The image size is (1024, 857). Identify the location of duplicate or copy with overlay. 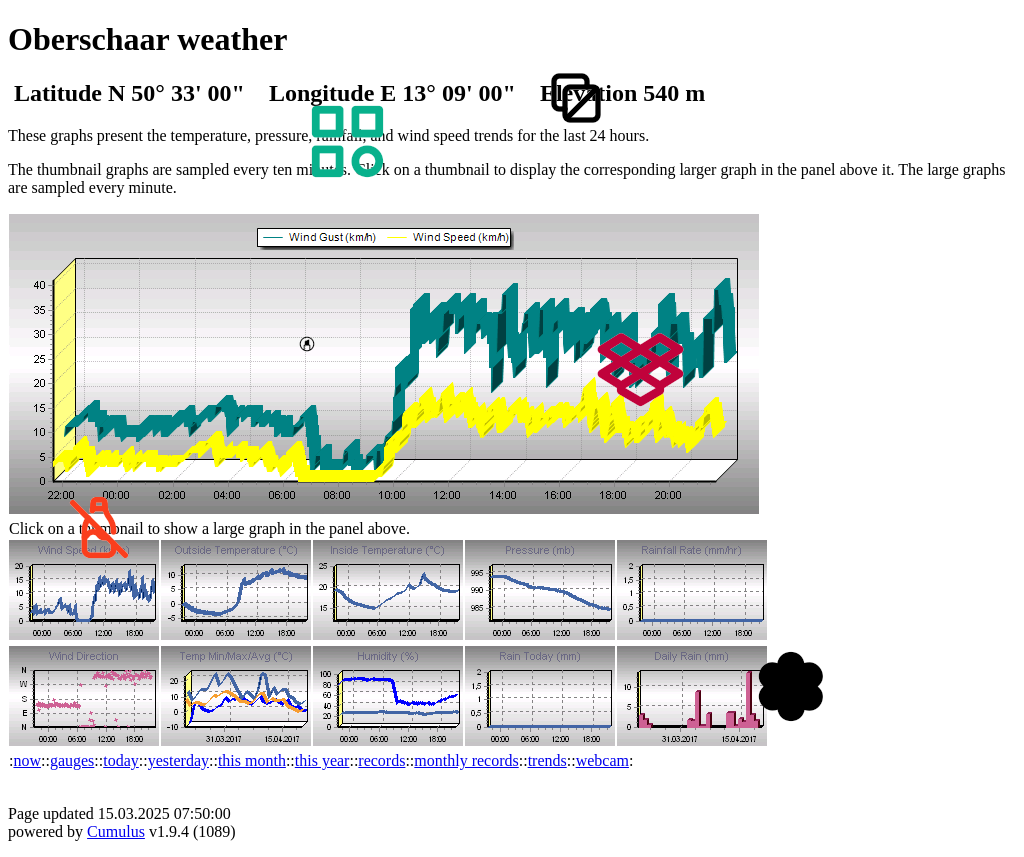
(576, 98).